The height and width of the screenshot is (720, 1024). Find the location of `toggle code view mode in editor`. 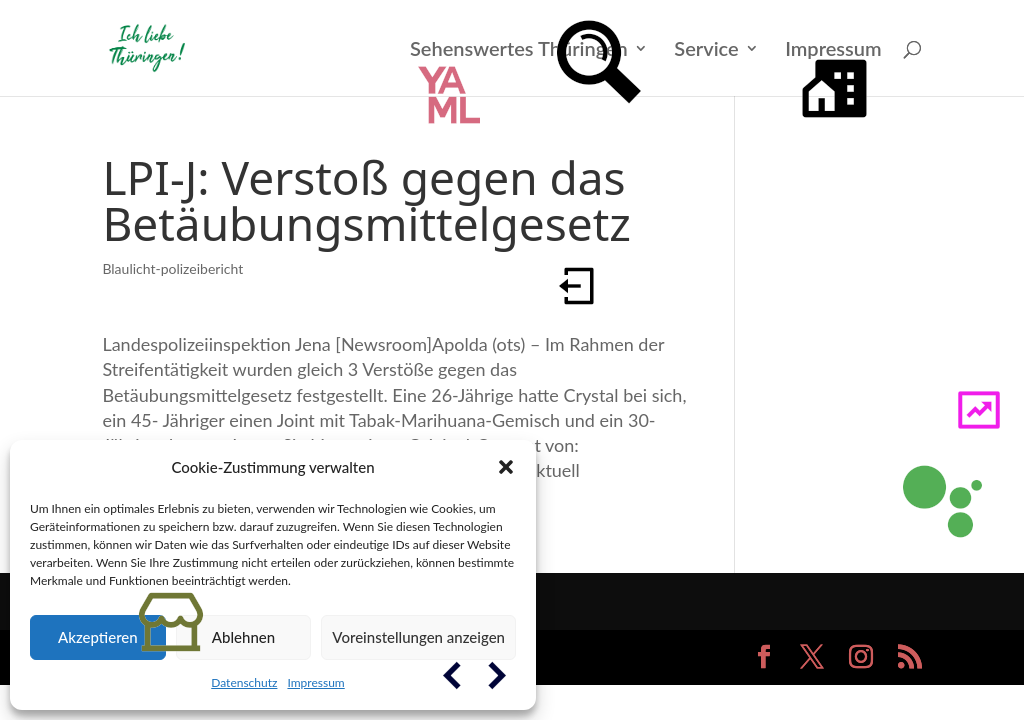

toggle code view mode in editor is located at coordinates (474, 675).